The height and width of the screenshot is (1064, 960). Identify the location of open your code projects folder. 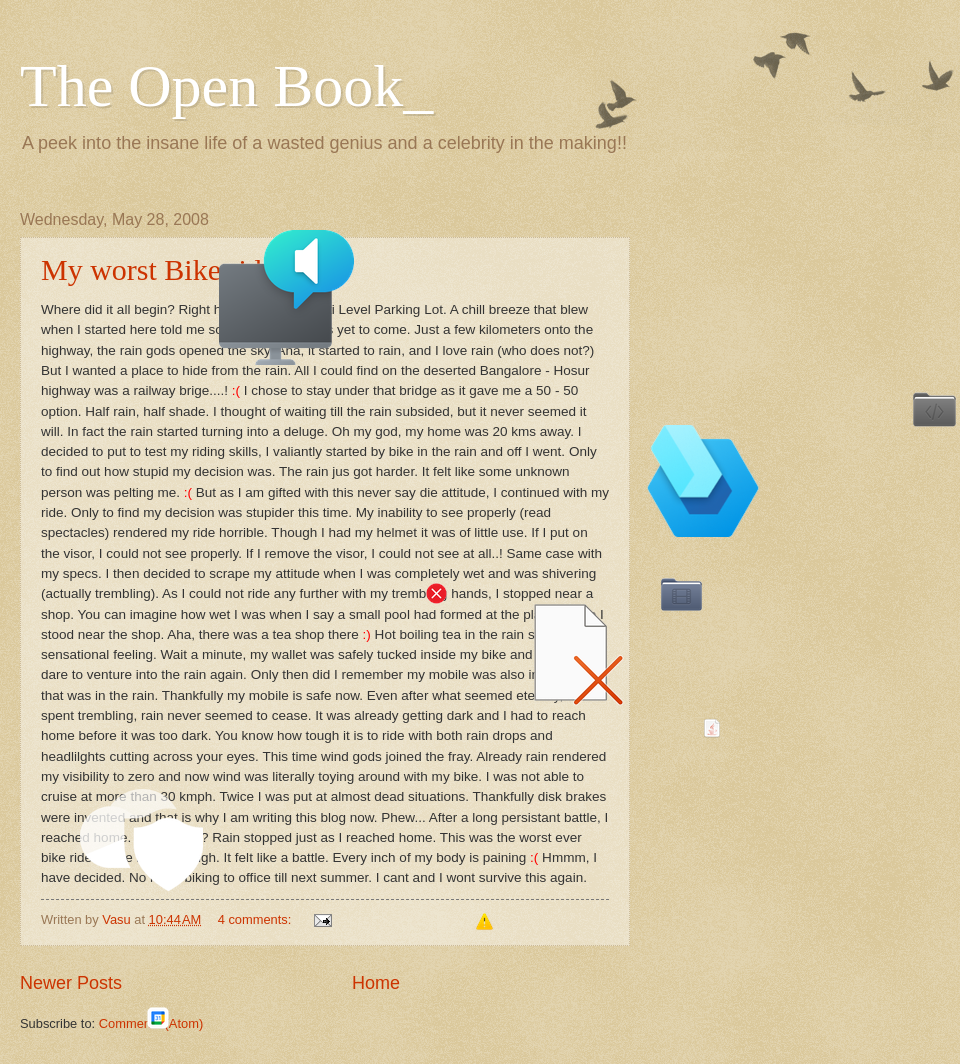
(934, 409).